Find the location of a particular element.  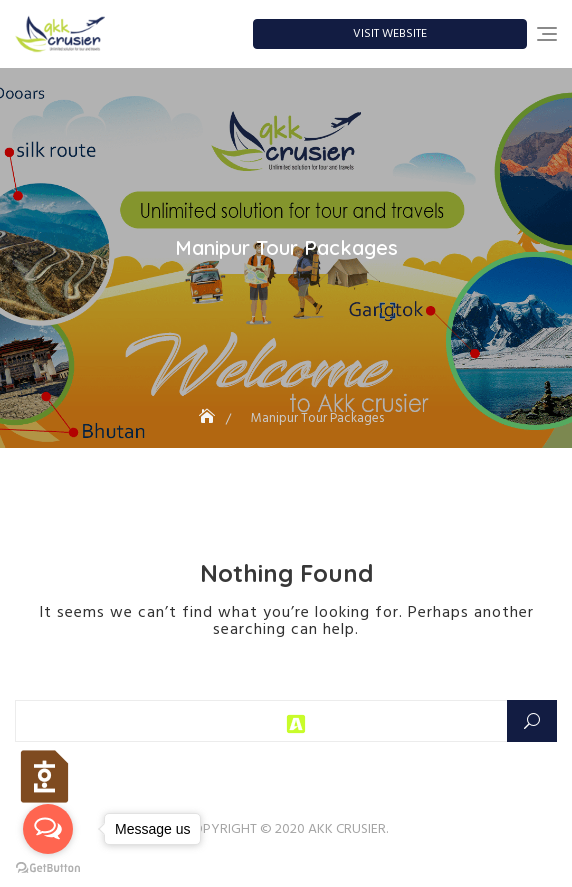

buysellads logo is located at coordinates (296, 724).